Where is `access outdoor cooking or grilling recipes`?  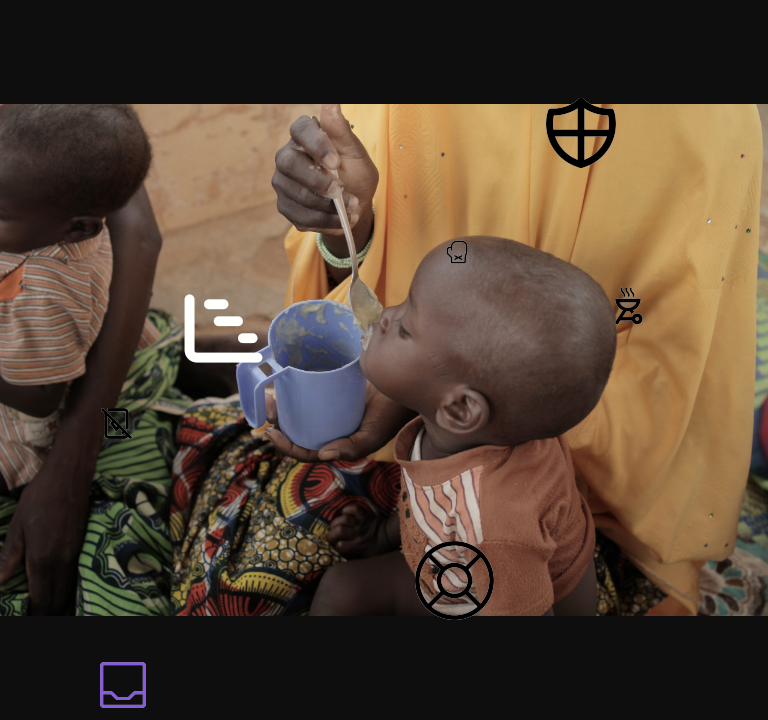
access outdoor cooking or grilling recipes is located at coordinates (628, 306).